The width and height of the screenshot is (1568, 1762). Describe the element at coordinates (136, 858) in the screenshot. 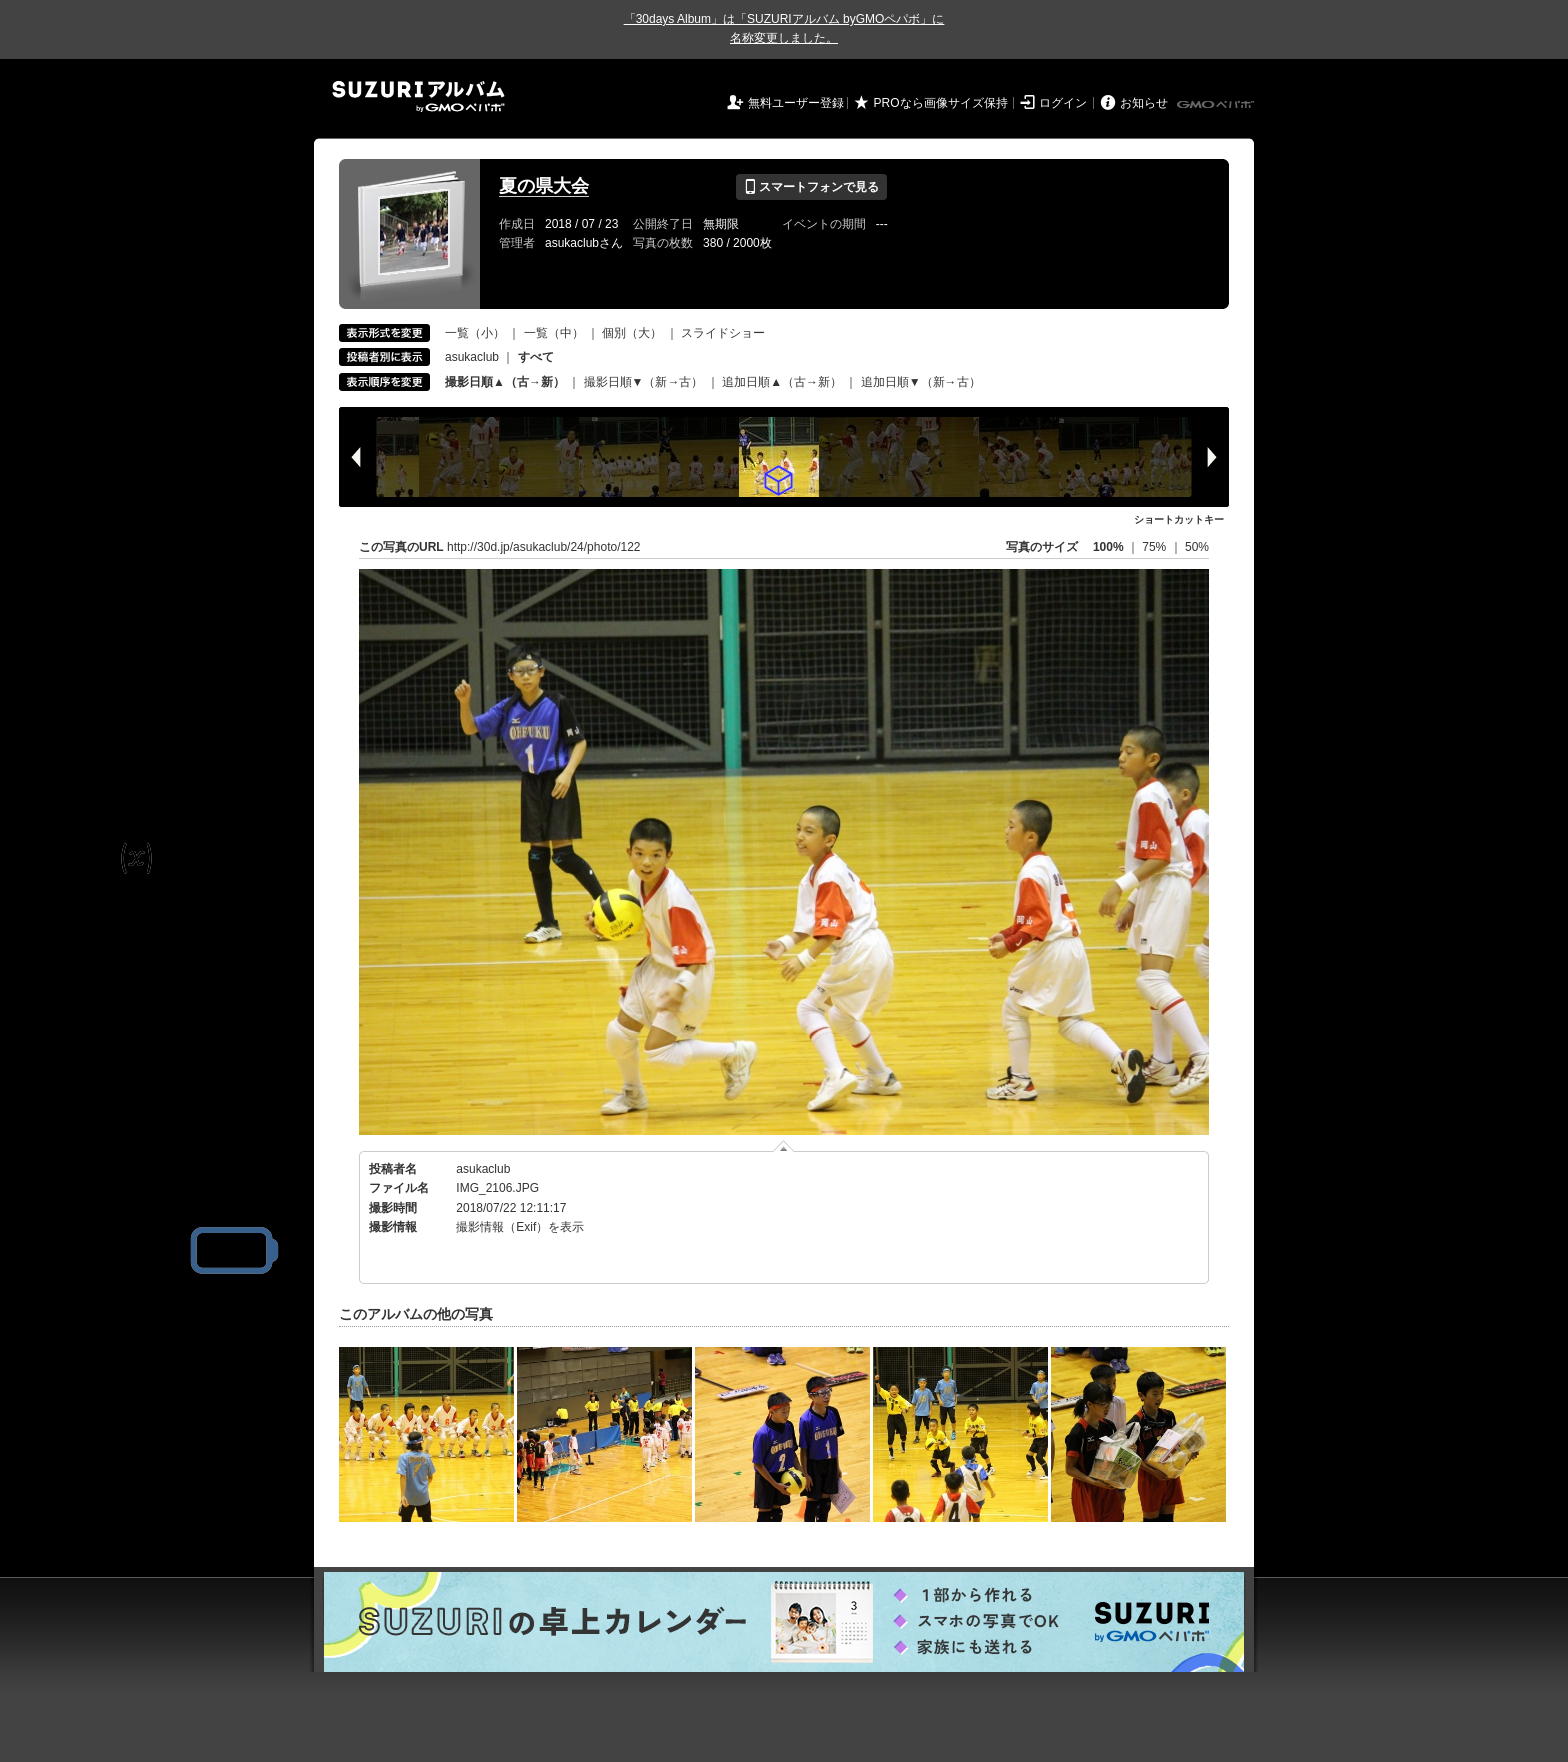

I see `access variable or parameter settings` at that location.